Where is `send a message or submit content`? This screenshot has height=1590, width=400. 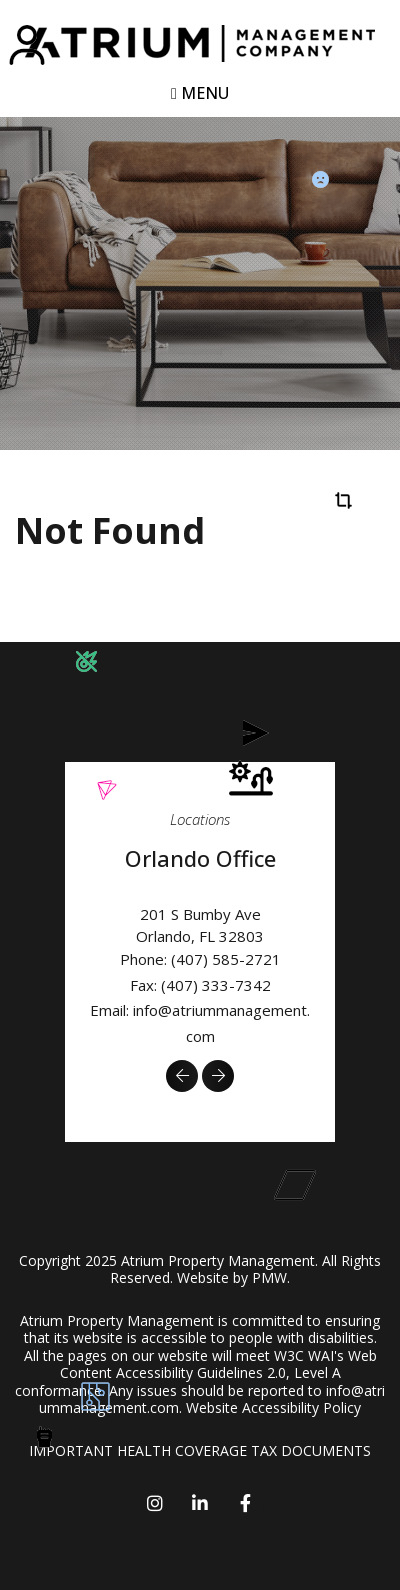
send a message or submit content is located at coordinates (256, 733).